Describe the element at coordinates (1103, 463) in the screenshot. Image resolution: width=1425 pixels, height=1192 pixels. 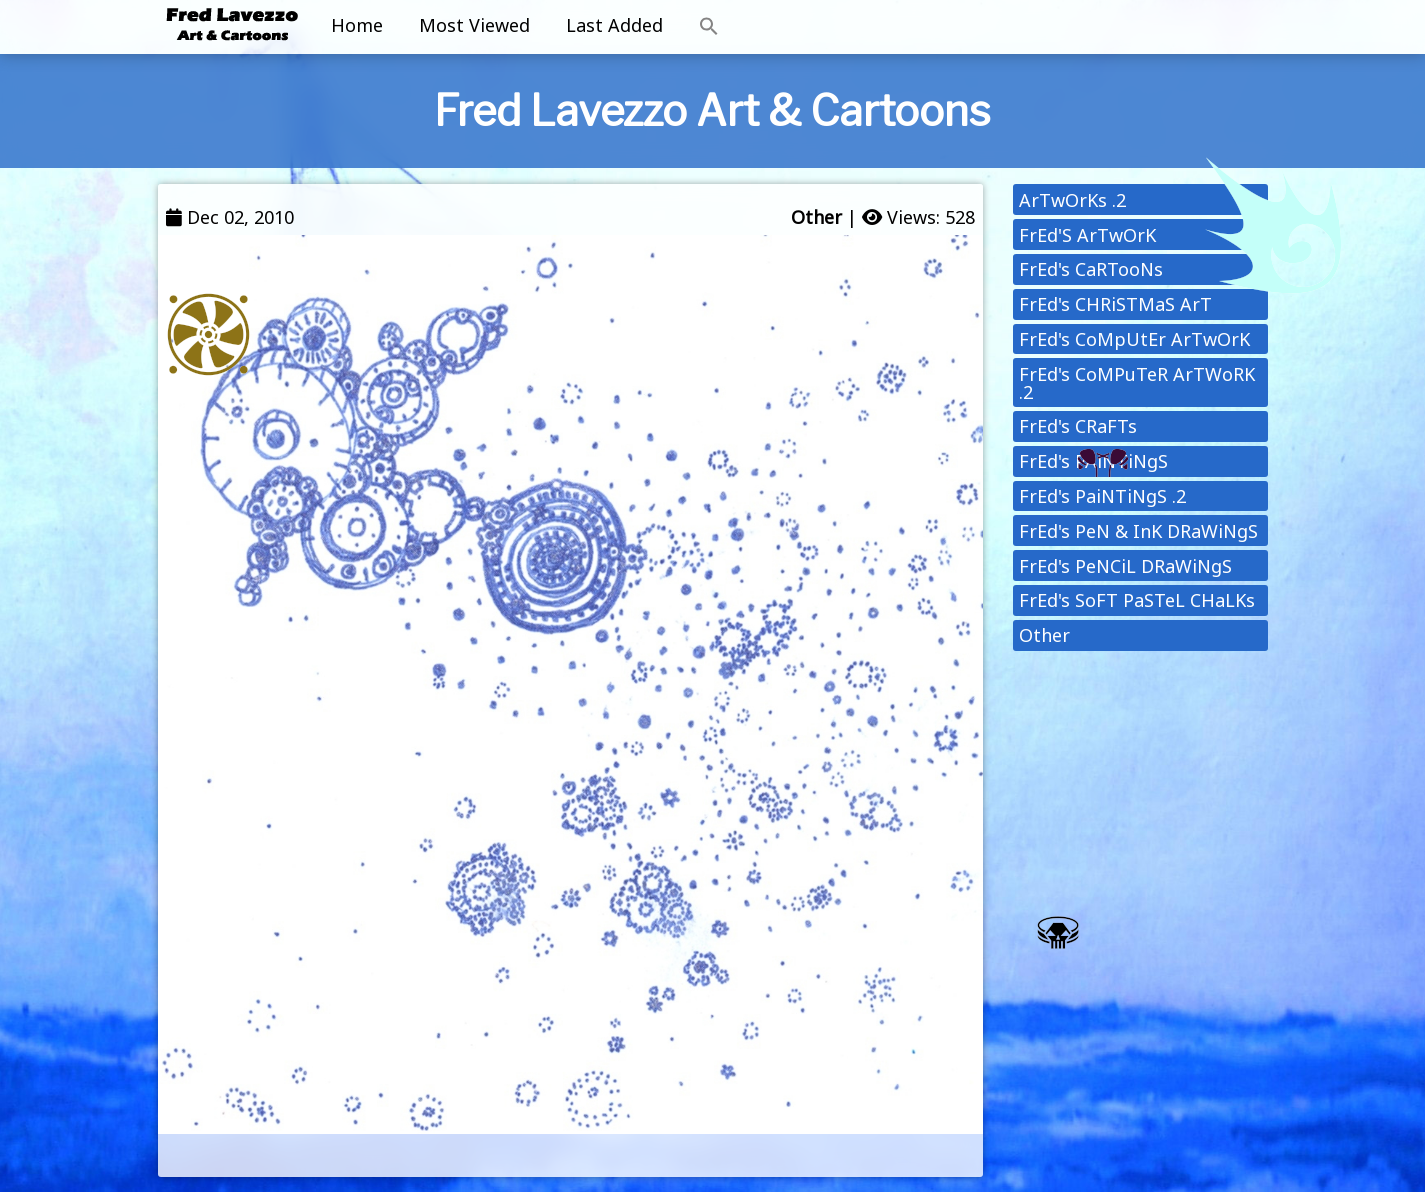
I see `equip shoulder armor to your character` at that location.